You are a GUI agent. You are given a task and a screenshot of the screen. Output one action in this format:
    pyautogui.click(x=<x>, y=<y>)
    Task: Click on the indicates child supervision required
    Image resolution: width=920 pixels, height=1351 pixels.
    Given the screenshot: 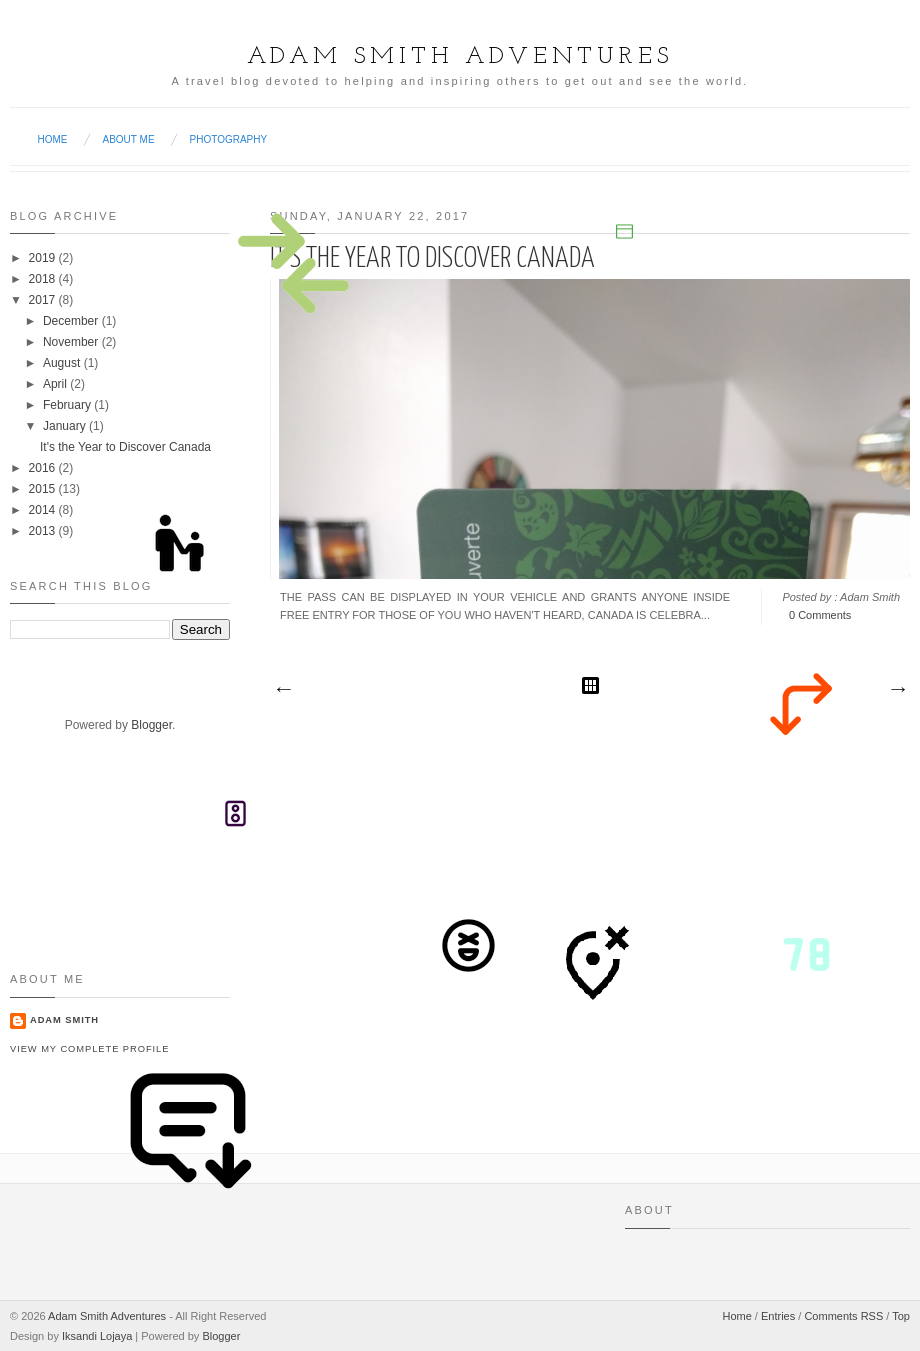 What is the action you would take?
    pyautogui.click(x=181, y=543)
    